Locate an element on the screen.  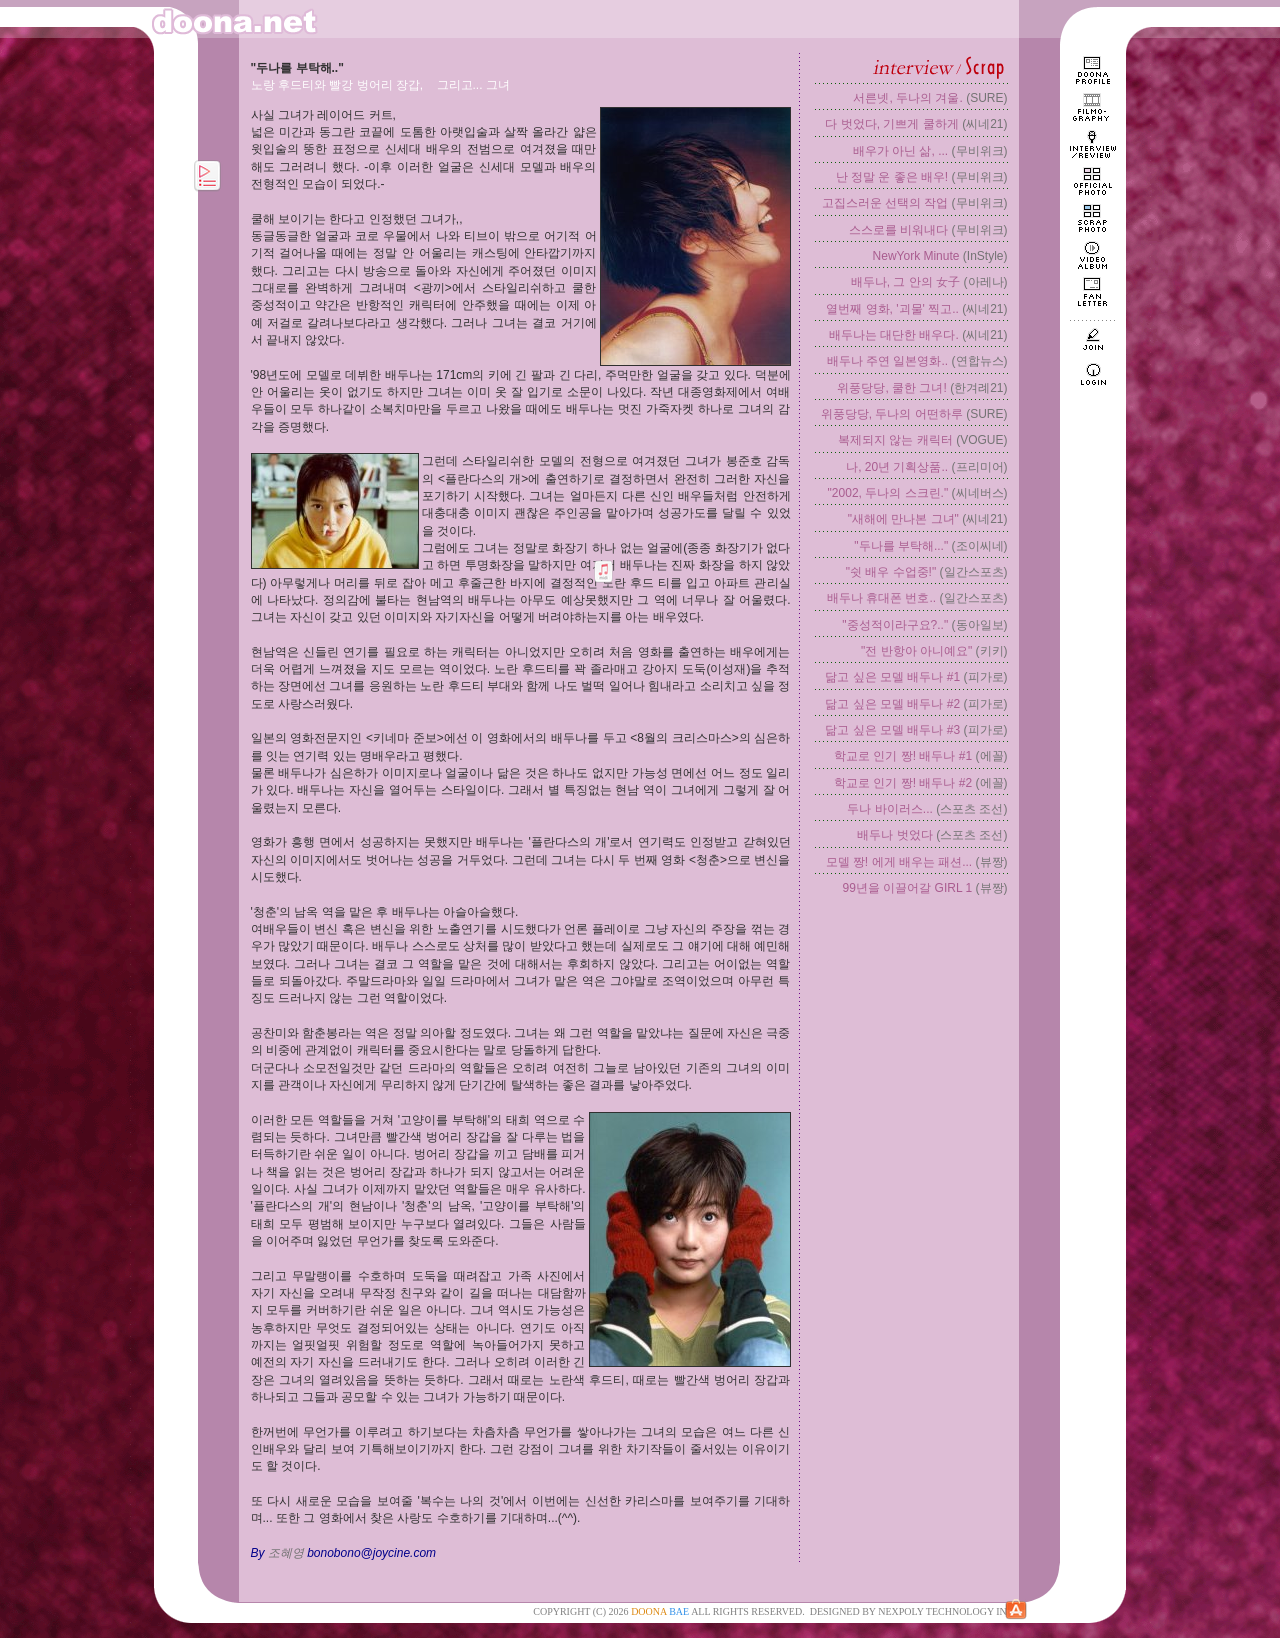
an mp3 playlist file is located at coordinates (207, 175).